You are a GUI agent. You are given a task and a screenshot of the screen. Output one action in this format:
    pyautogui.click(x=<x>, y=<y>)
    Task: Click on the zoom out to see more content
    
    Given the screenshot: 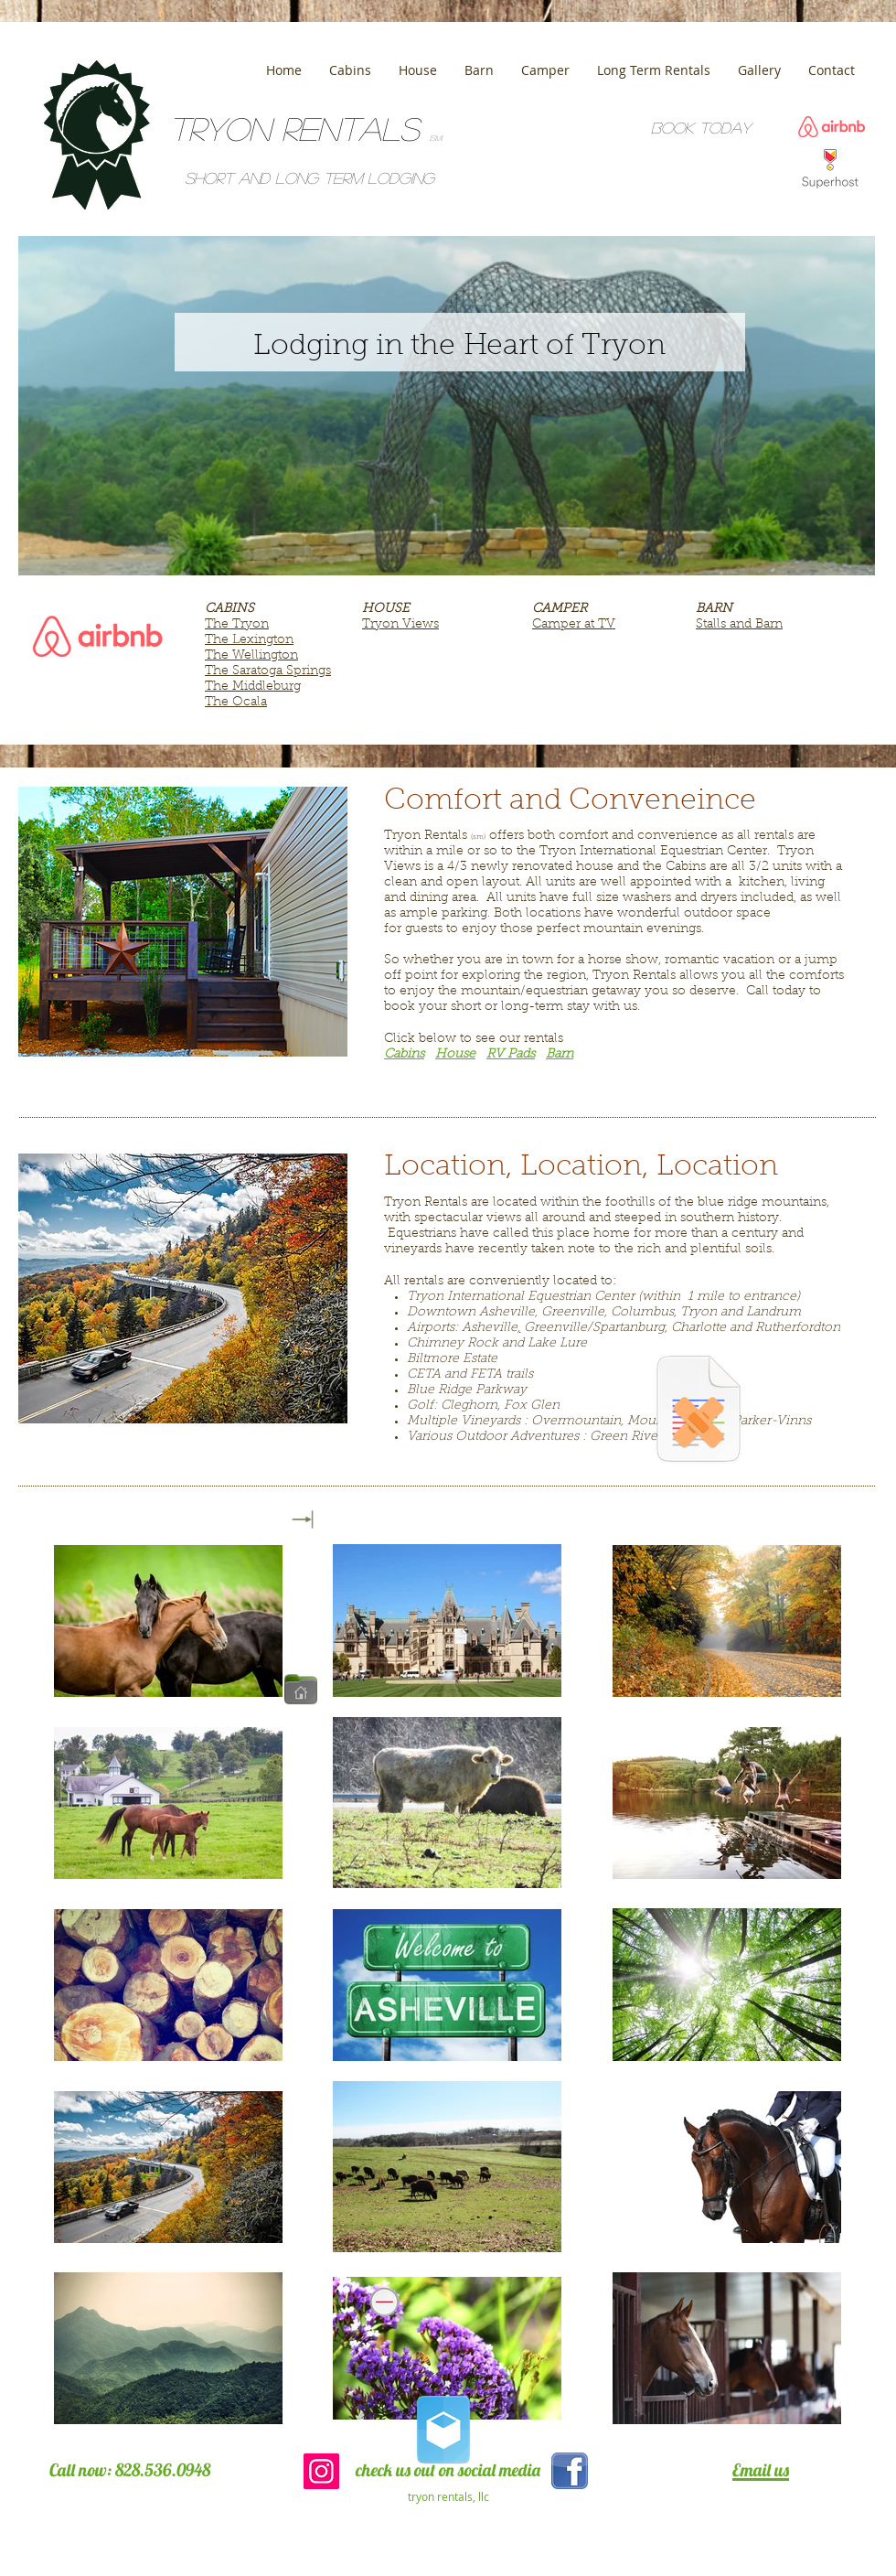 What is the action you would take?
    pyautogui.click(x=387, y=2304)
    